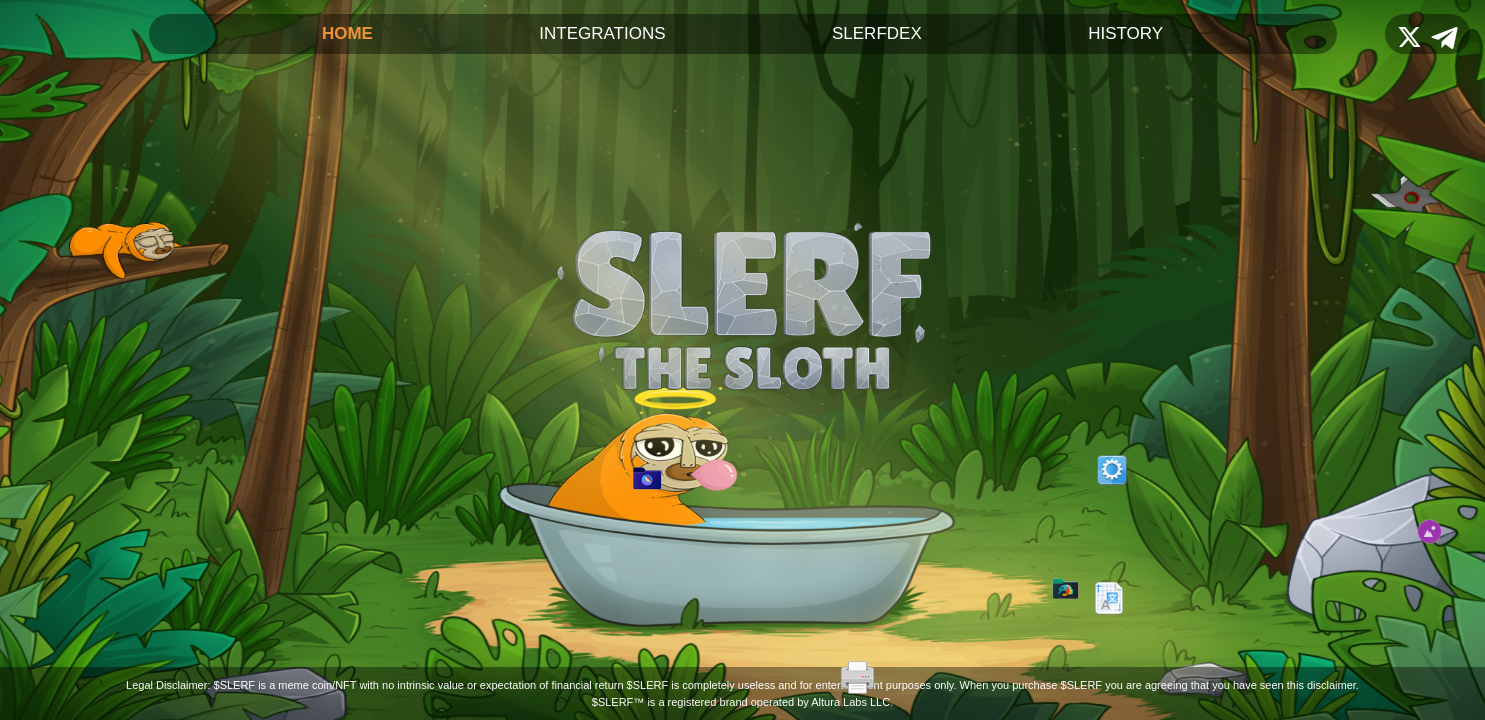  What do you see at coordinates (1429, 531) in the screenshot?
I see `indicates photo or image content` at bounding box center [1429, 531].